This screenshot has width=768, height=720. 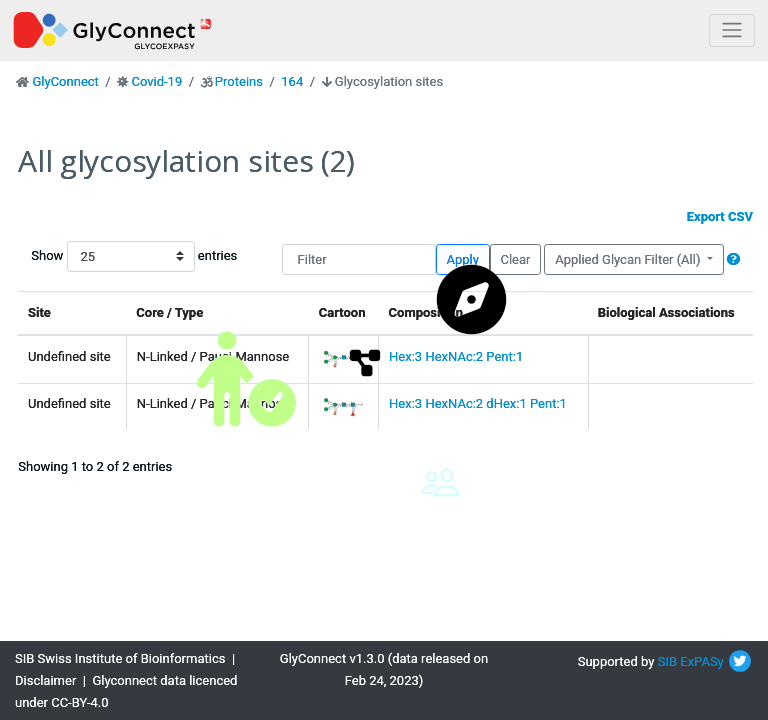 What do you see at coordinates (440, 482) in the screenshot?
I see `view contacts or friends list` at bounding box center [440, 482].